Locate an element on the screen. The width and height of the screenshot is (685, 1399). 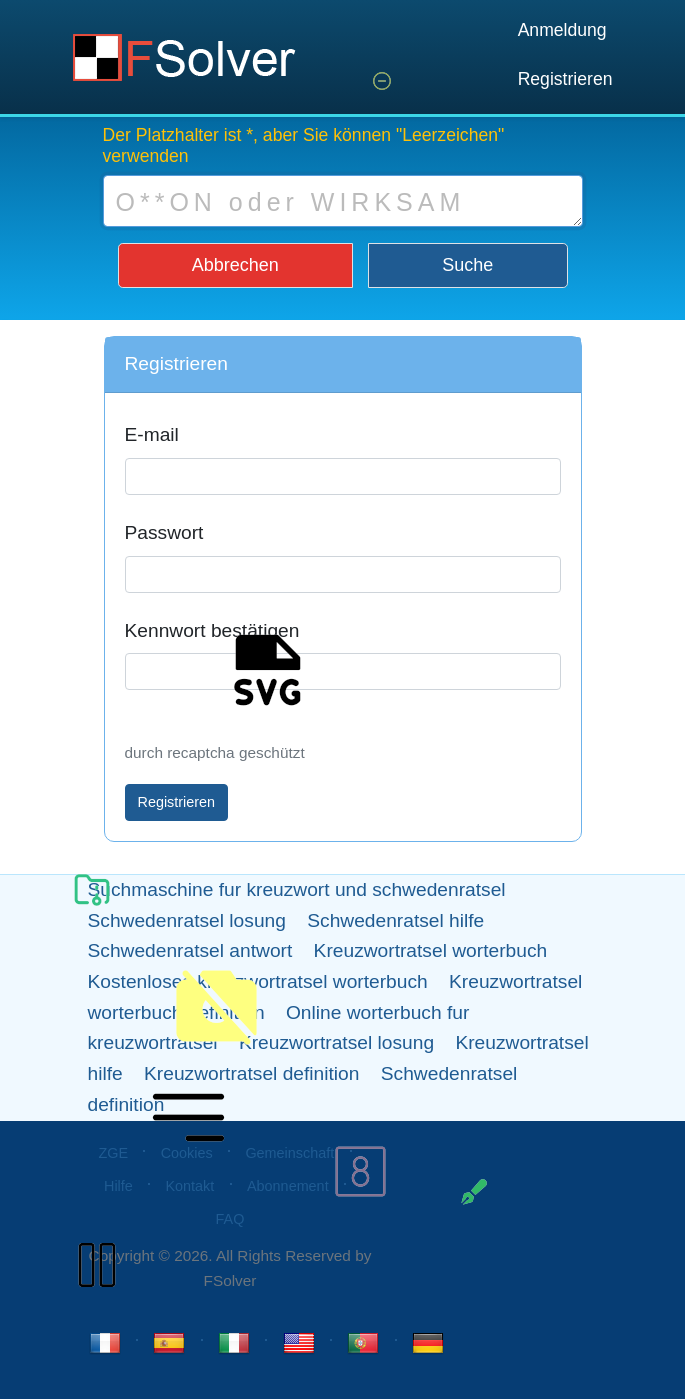
remove an item from a list or cart is located at coordinates (382, 81).